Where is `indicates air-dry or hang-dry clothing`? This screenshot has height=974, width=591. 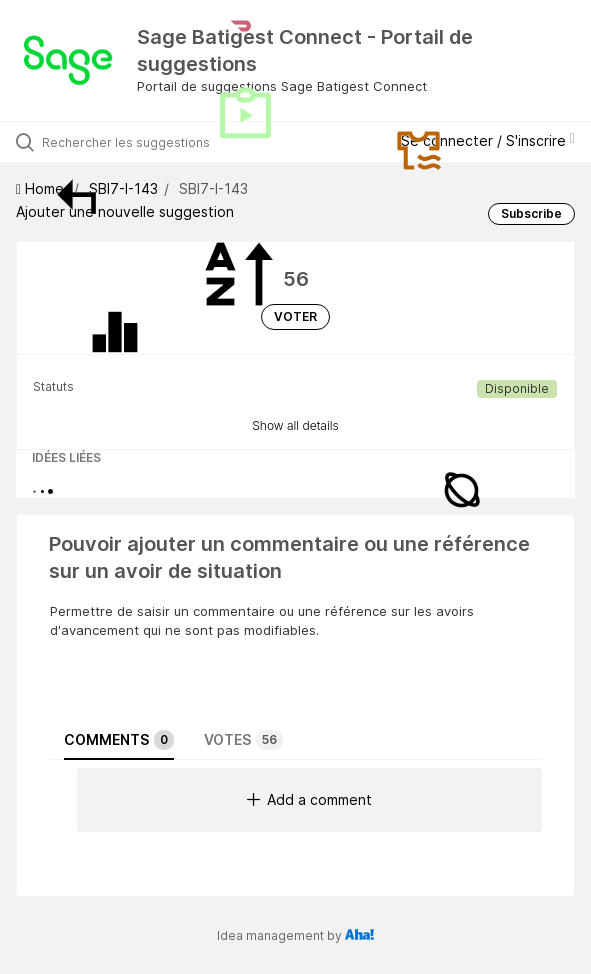 indicates air-dry or hang-dry clothing is located at coordinates (418, 150).